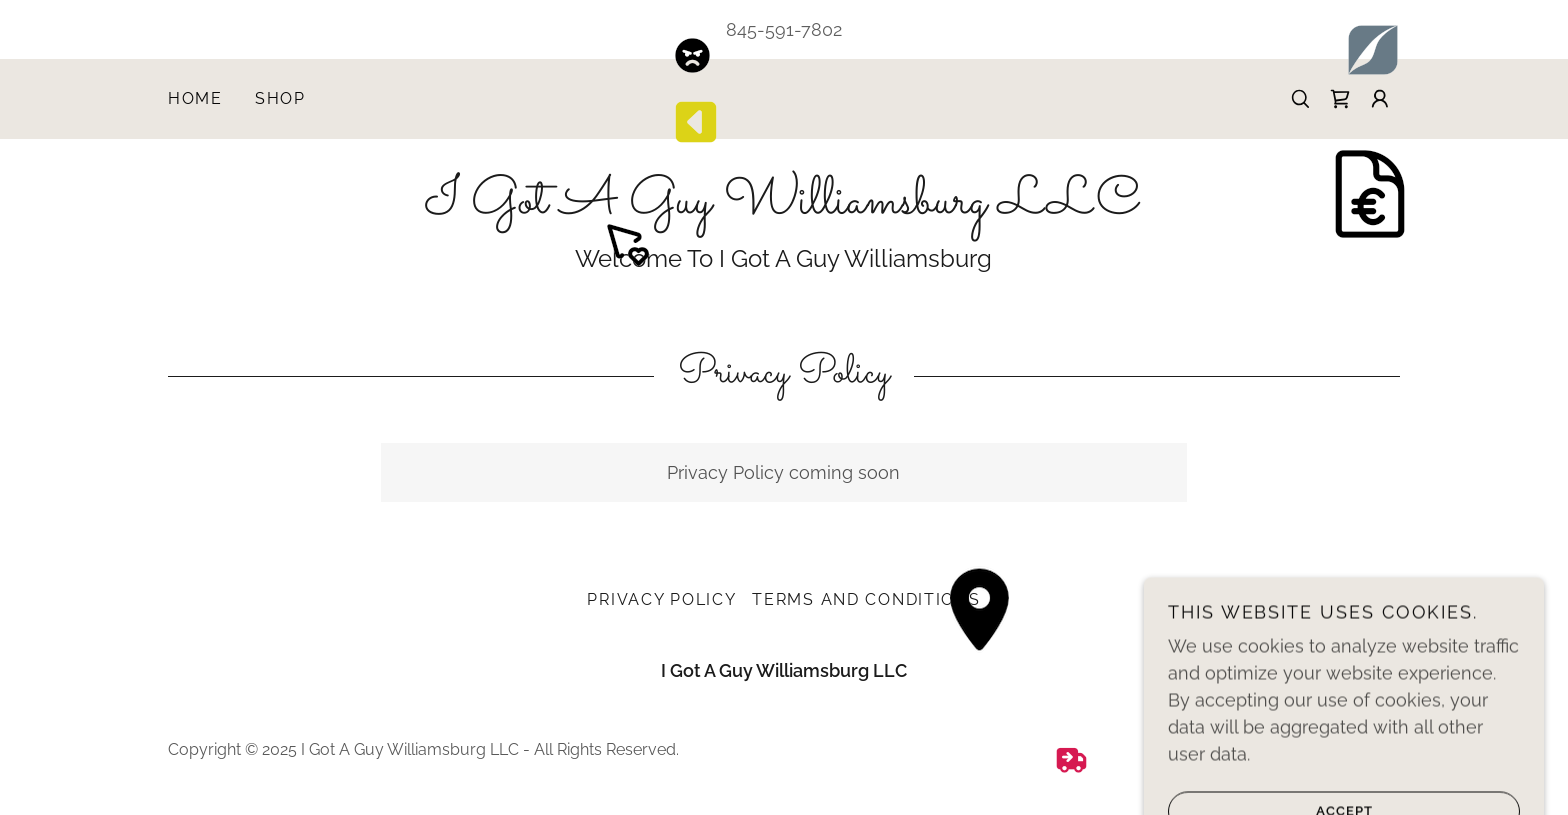 This screenshot has width=1568, height=815. What do you see at coordinates (692, 55) in the screenshot?
I see `react to a message with anger` at bounding box center [692, 55].